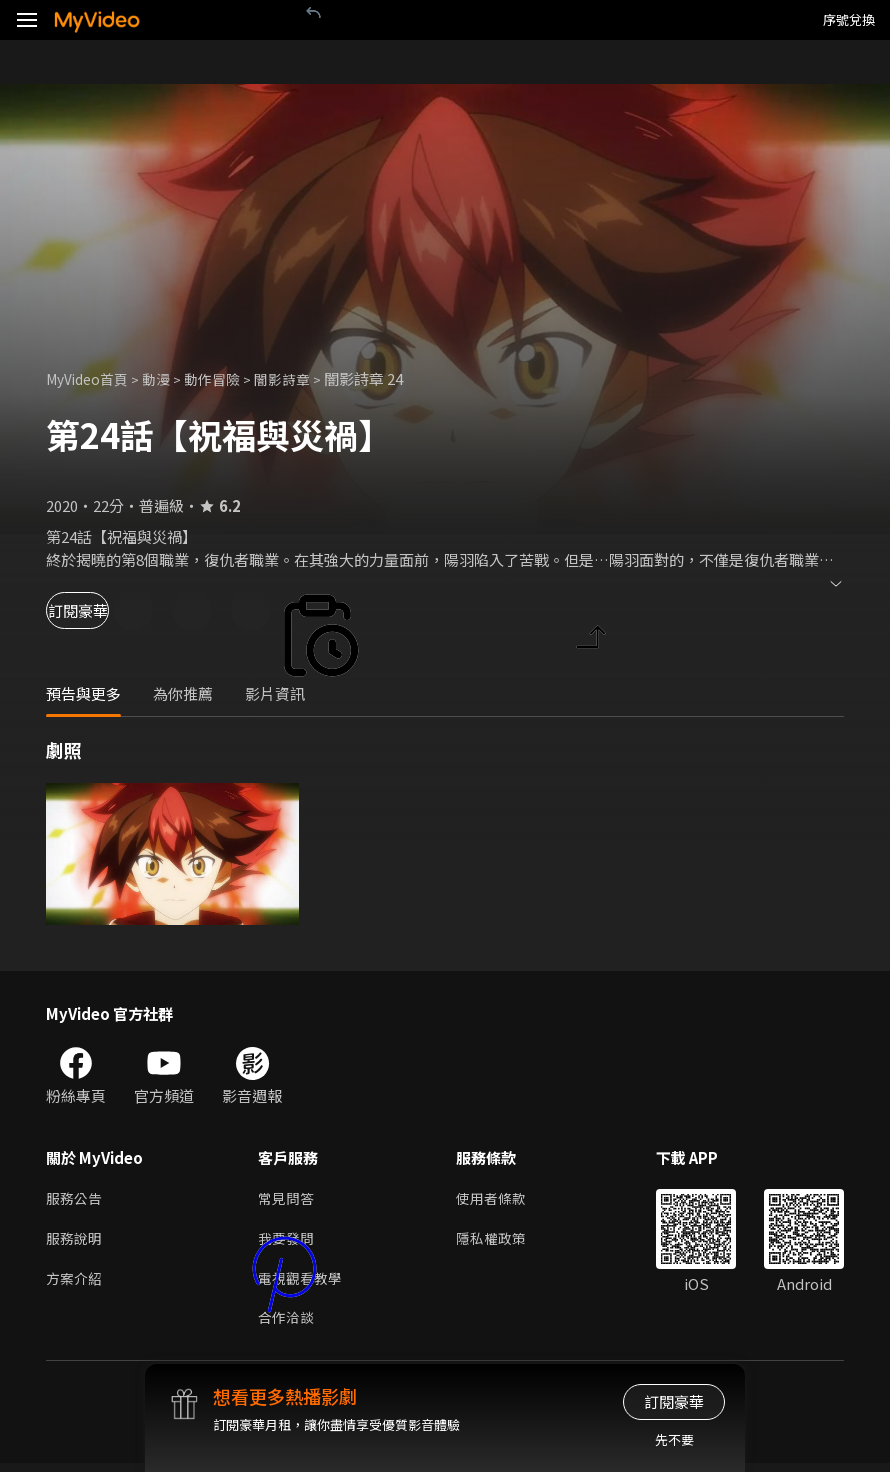 The height and width of the screenshot is (1472, 890). What do you see at coordinates (281, 1274) in the screenshot?
I see `open Pinterest app` at bounding box center [281, 1274].